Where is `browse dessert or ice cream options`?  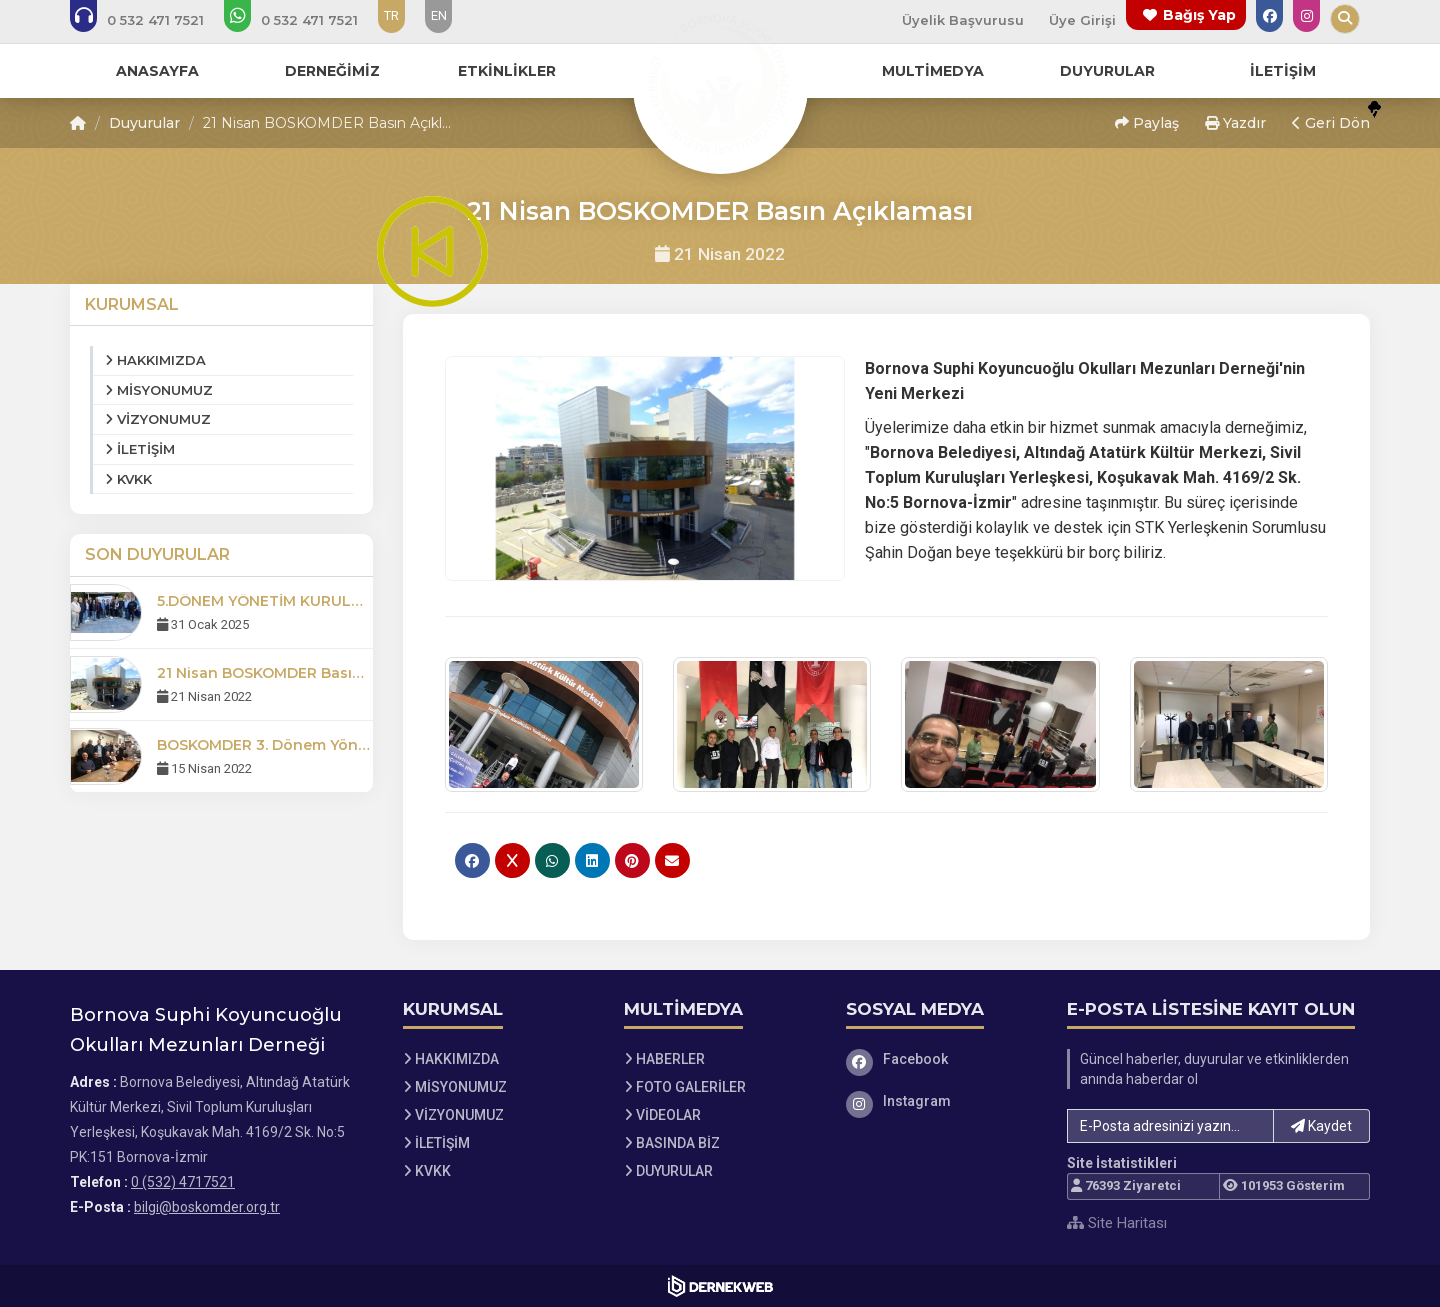 browse dessert or ice cream options is located at coordinates (1374, 109).